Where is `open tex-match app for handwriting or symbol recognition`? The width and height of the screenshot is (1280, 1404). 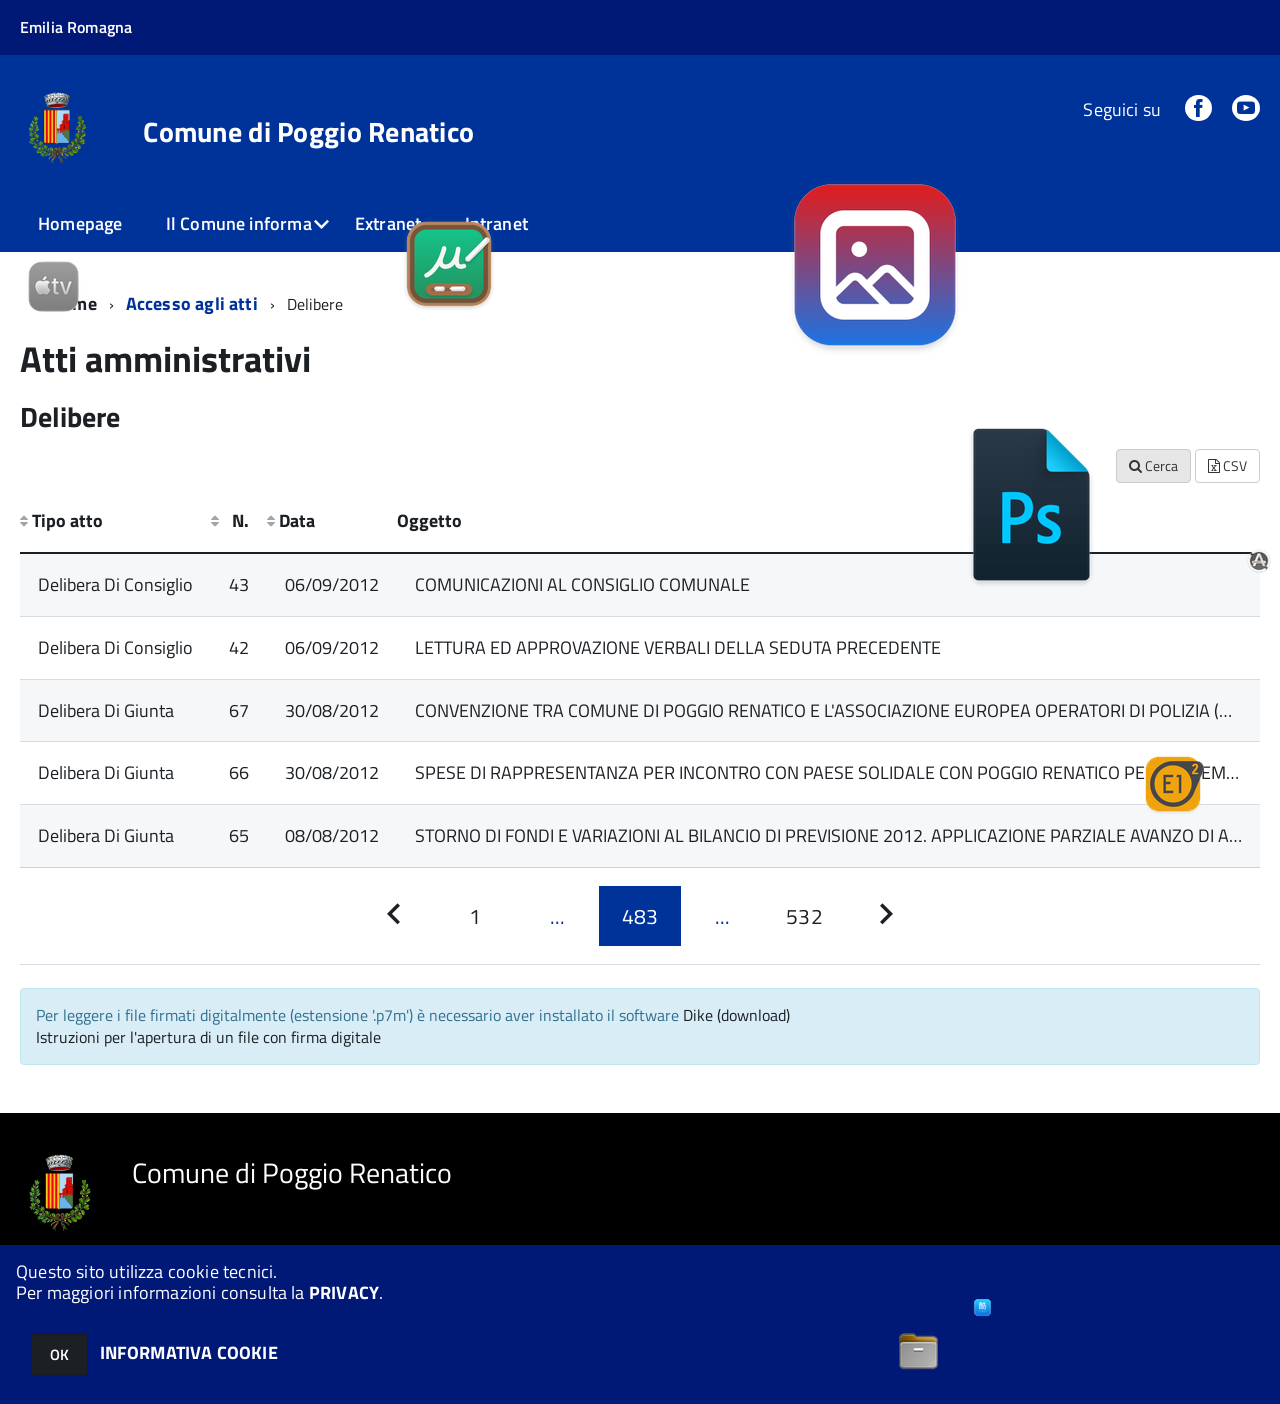
open tex-match app for handwriting or symbol recognition is located at coordinates (449, 264).